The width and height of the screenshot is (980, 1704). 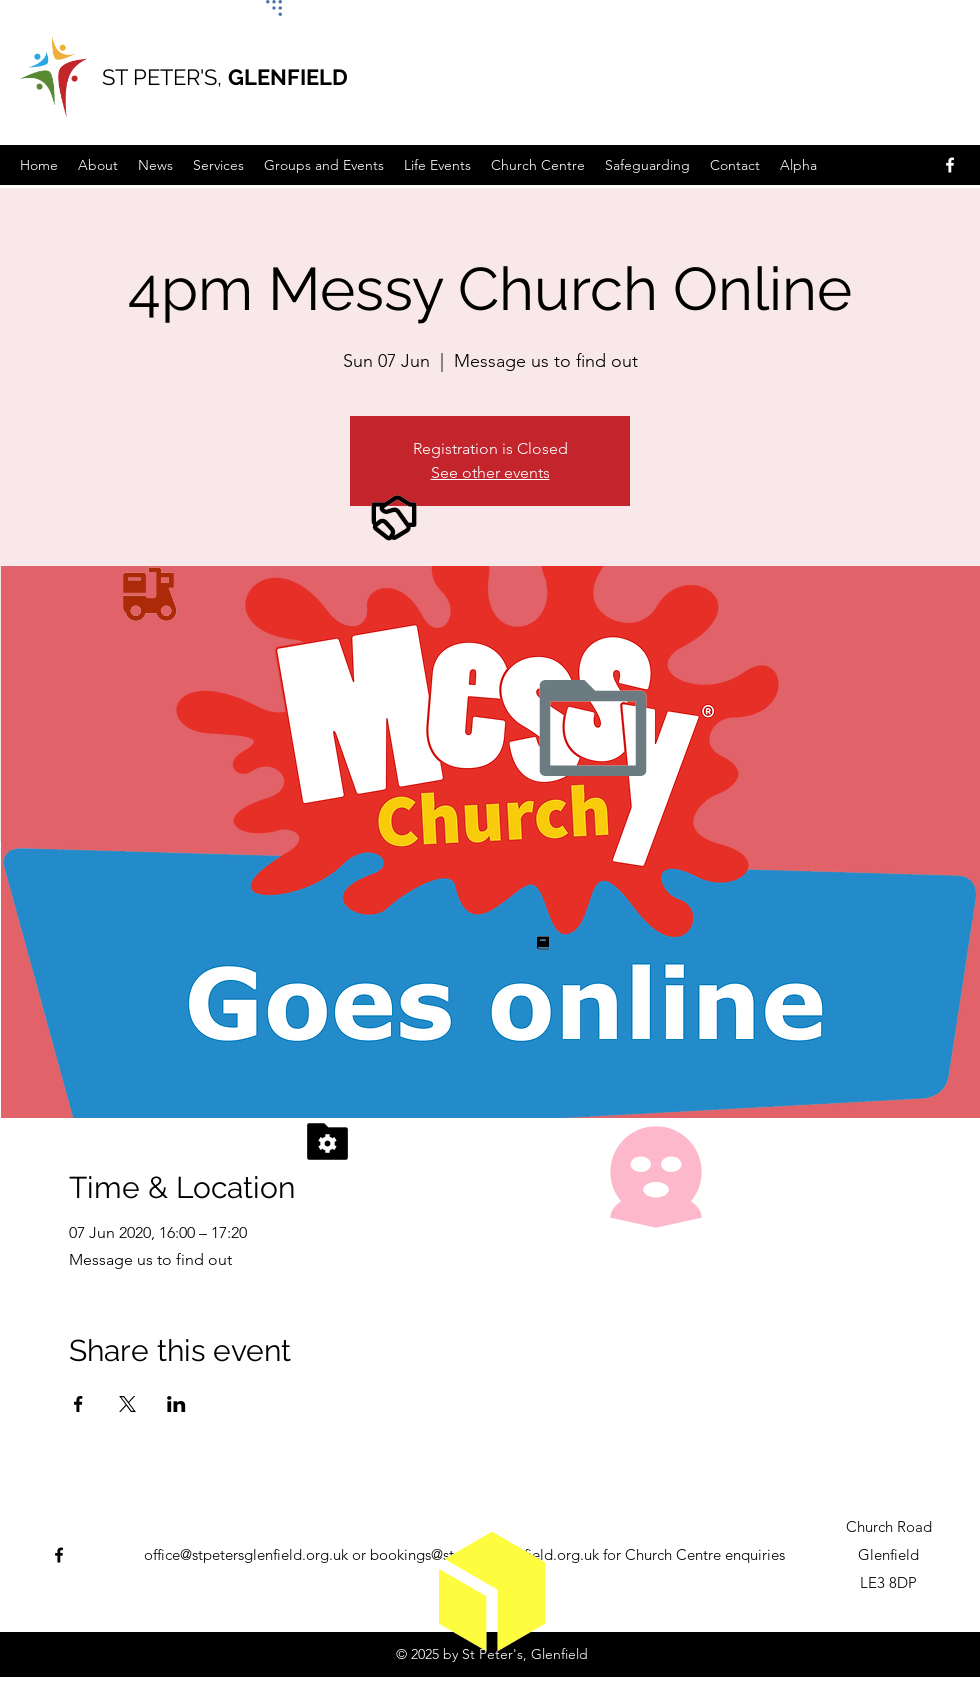 I want to click on indicates criminal or suspicious user profile, so click(x=656, y=1177).